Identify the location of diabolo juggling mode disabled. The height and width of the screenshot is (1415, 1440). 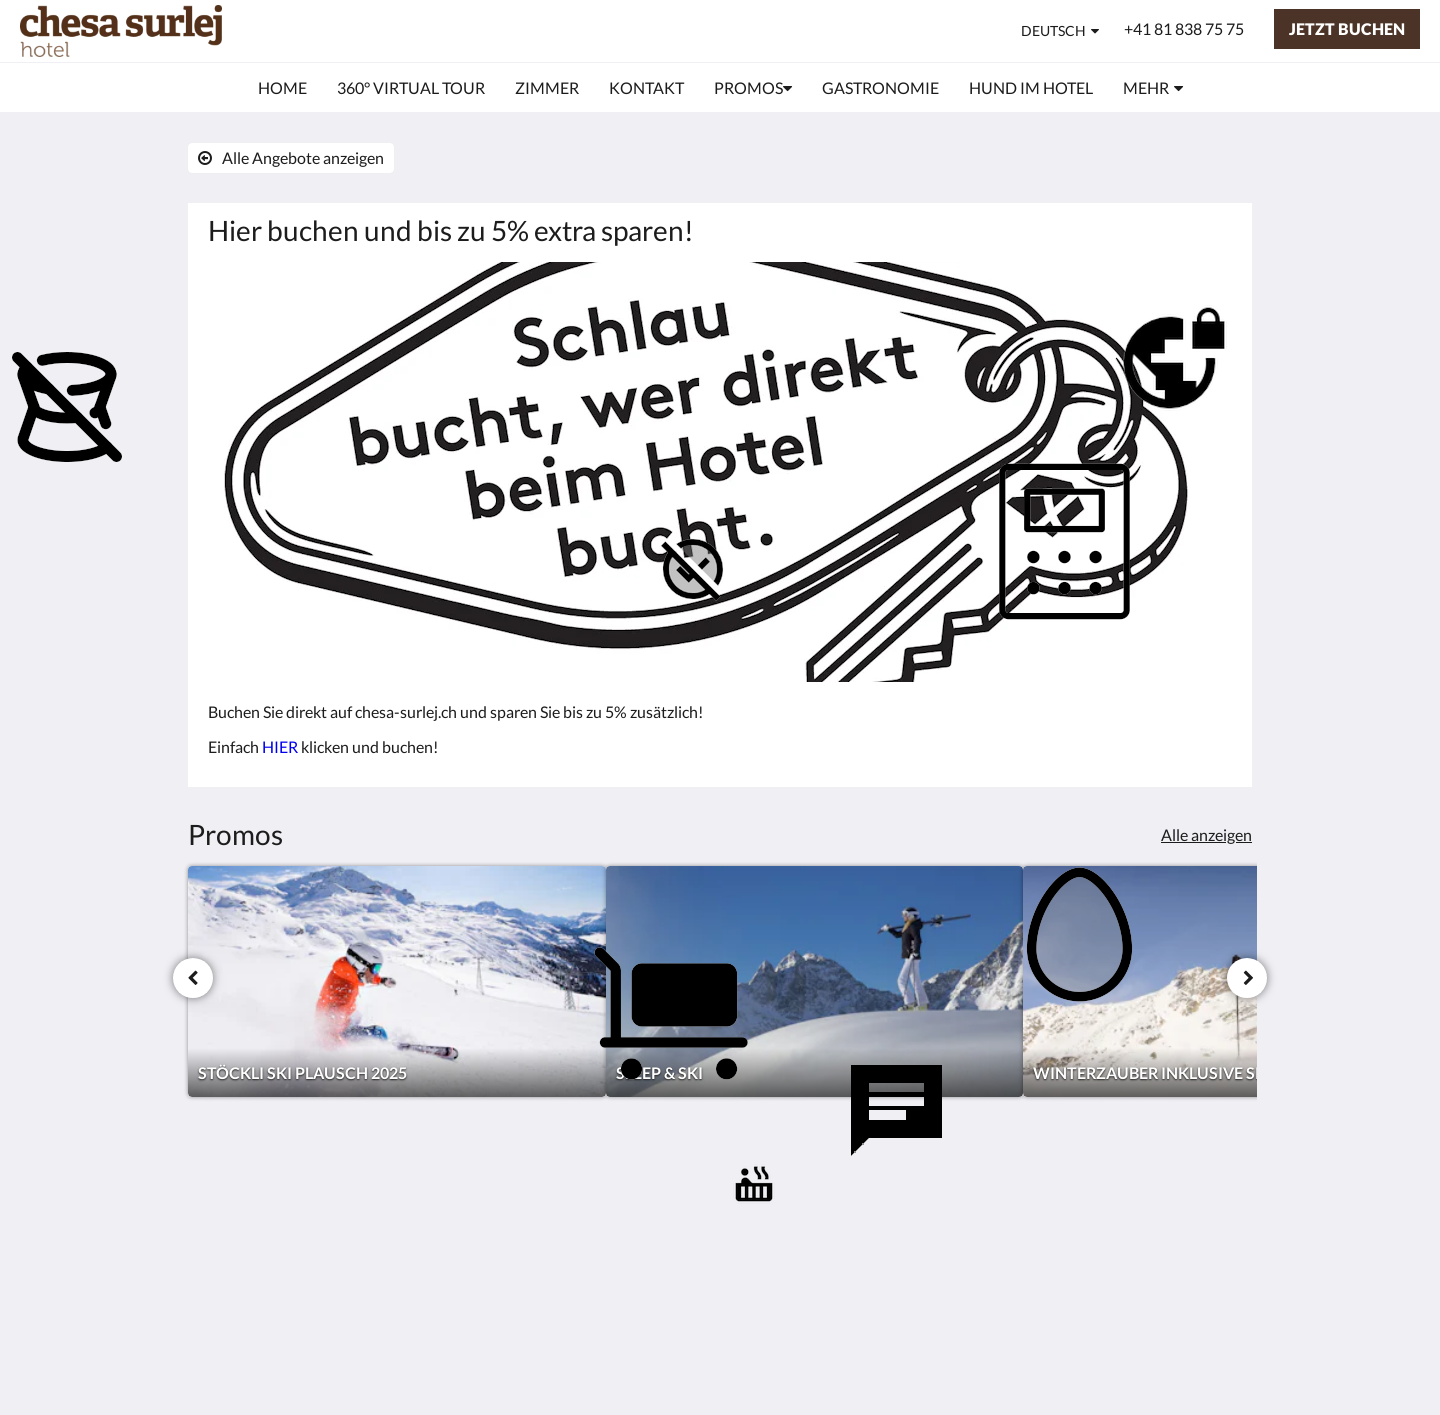
(67, 407).